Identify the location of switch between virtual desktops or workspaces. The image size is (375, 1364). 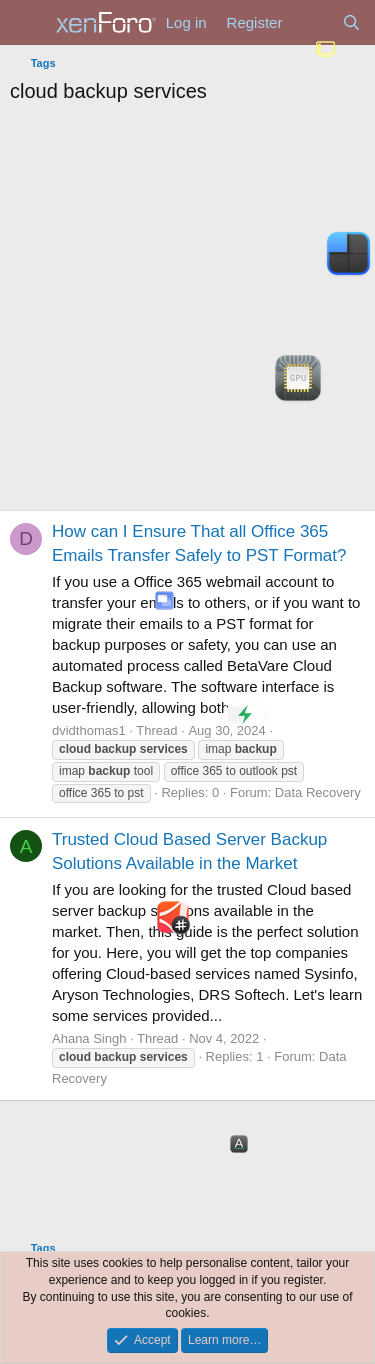
(348, 253).